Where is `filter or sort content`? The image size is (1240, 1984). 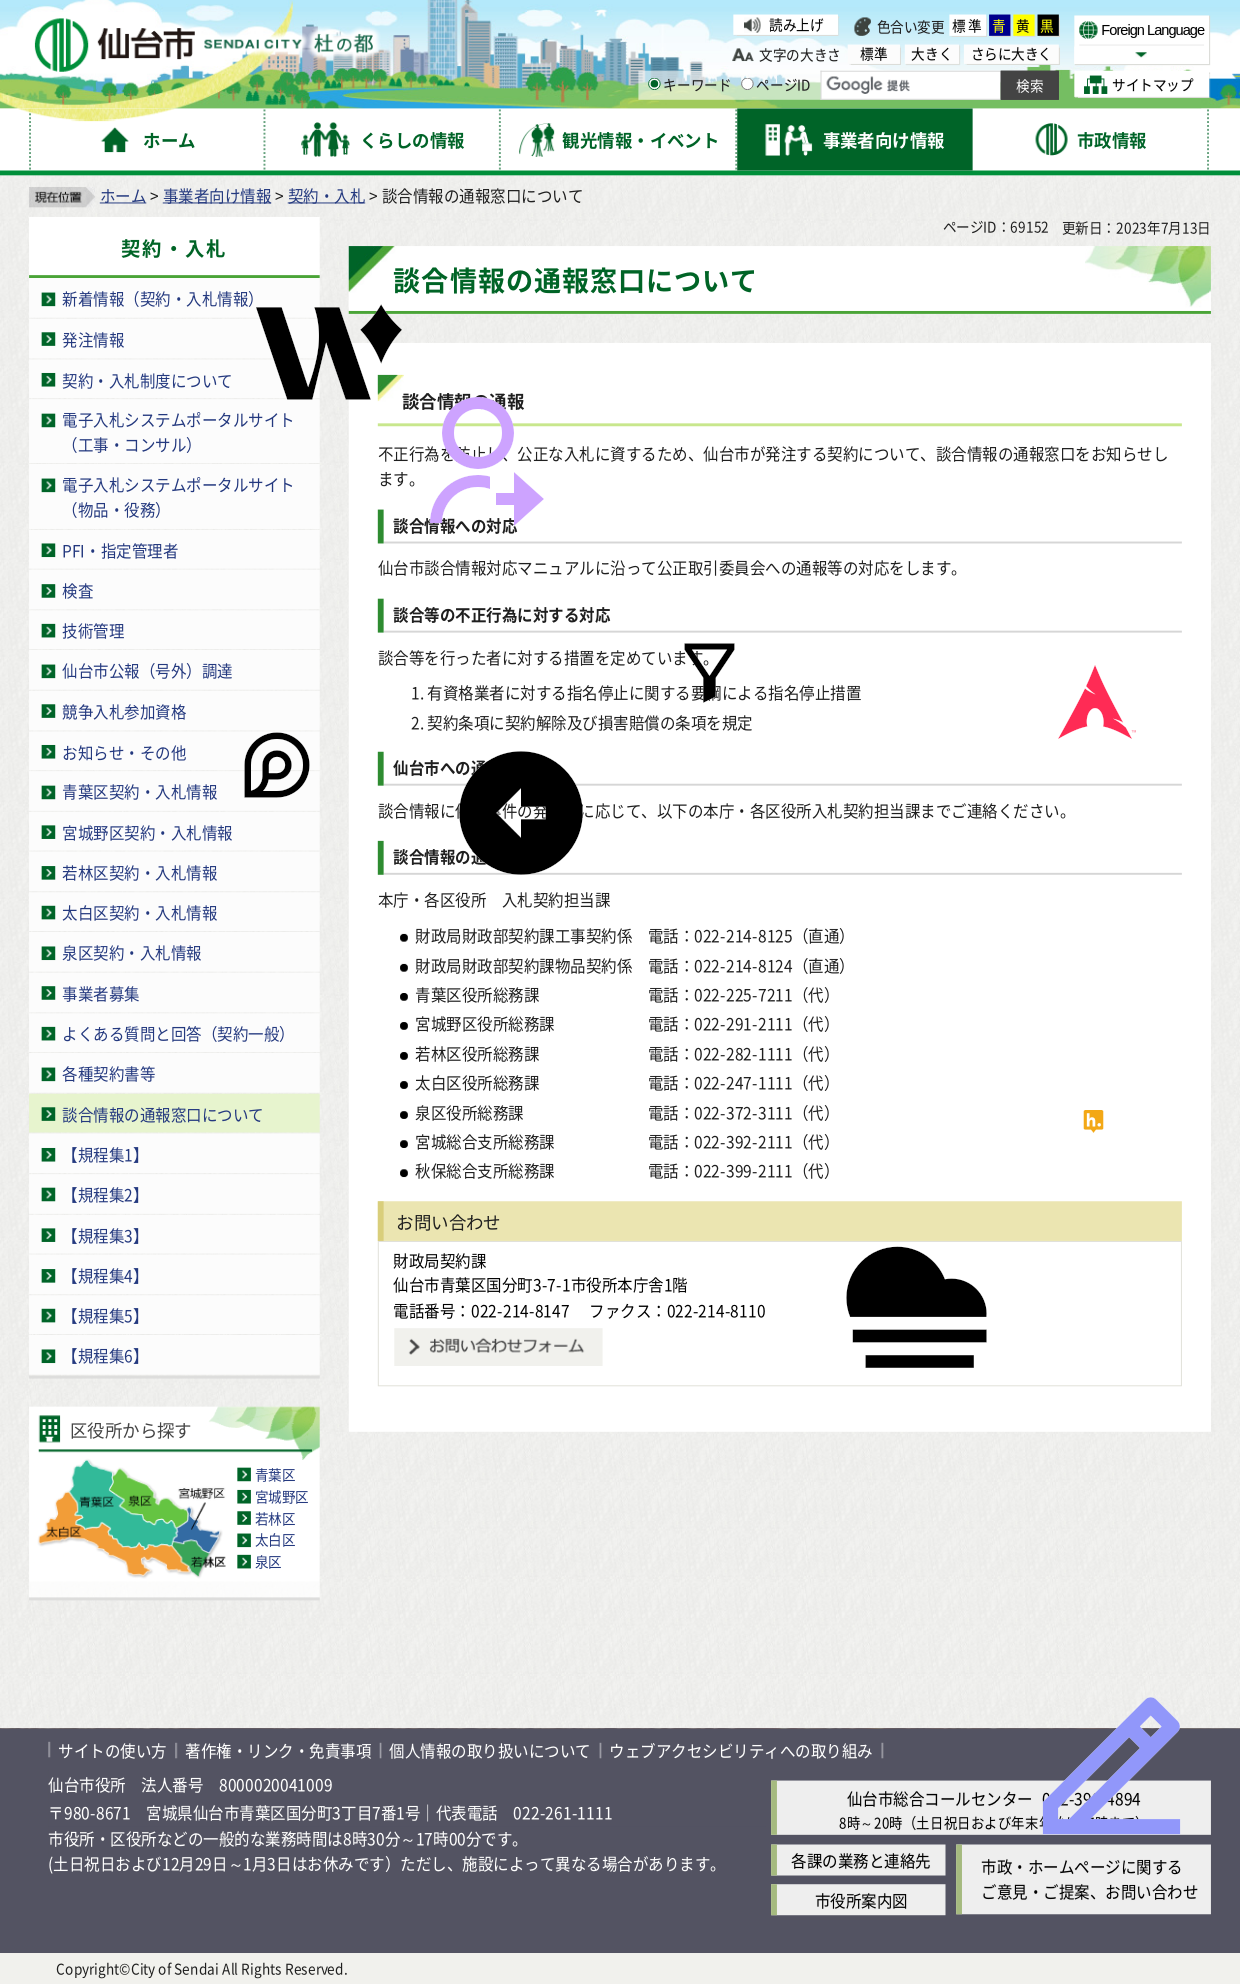 filter or sort content is located at coordinates (709, 671).